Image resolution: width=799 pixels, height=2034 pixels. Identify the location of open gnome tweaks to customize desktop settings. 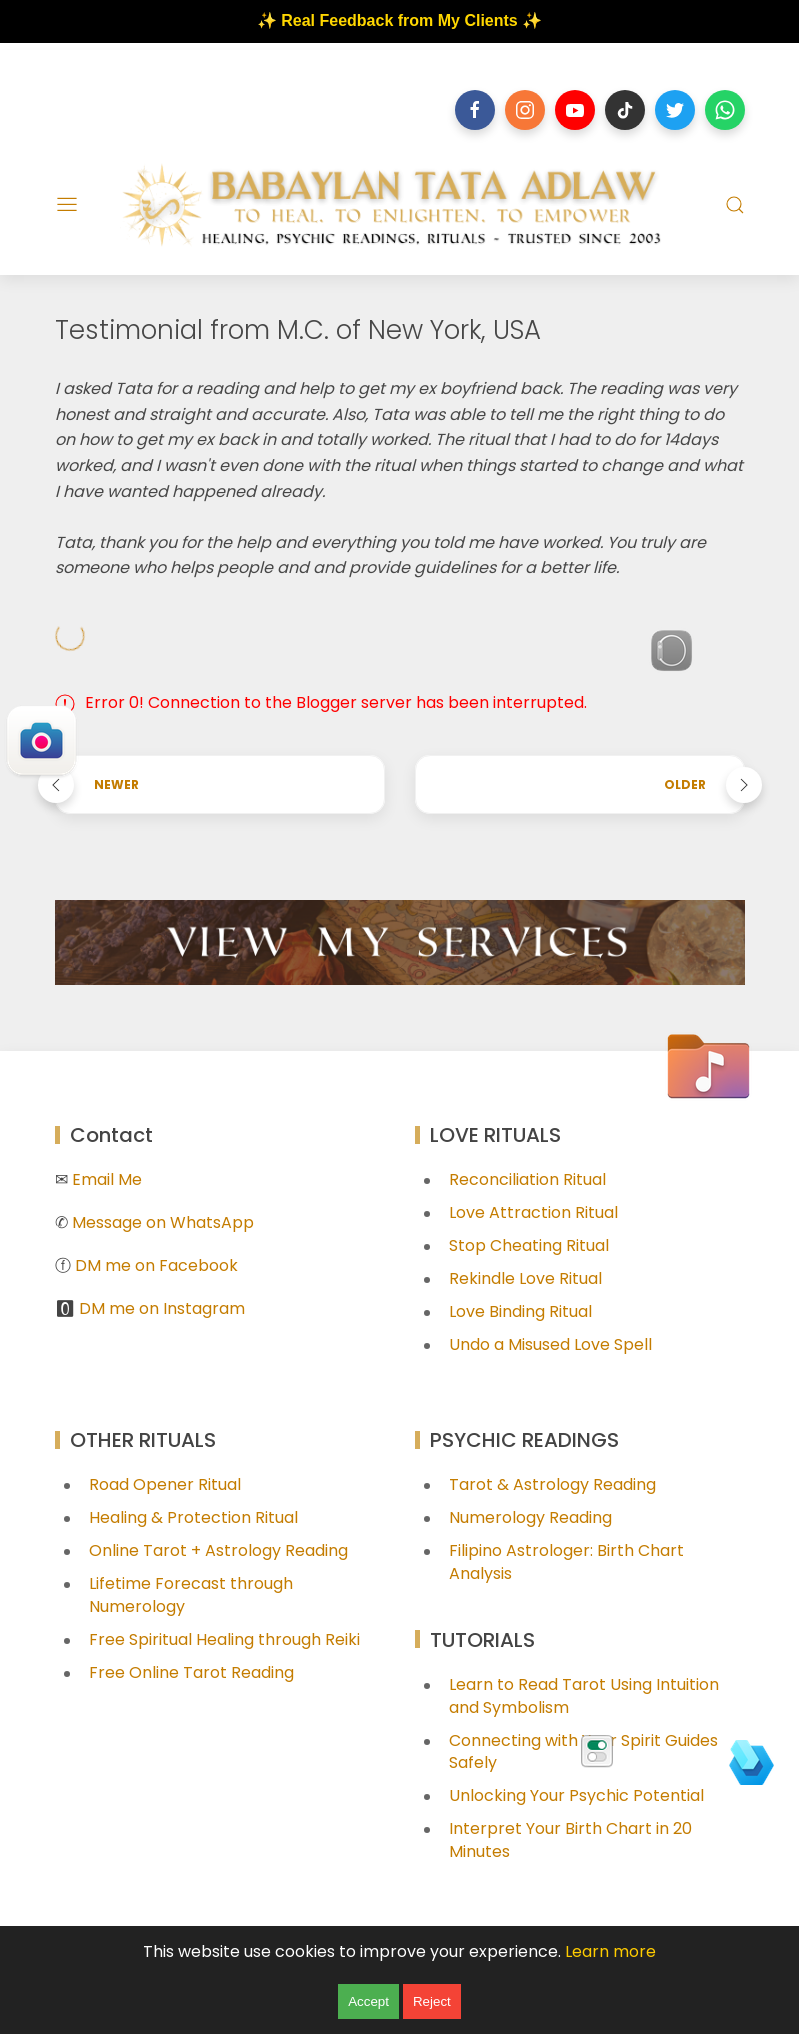
(597, 1751).